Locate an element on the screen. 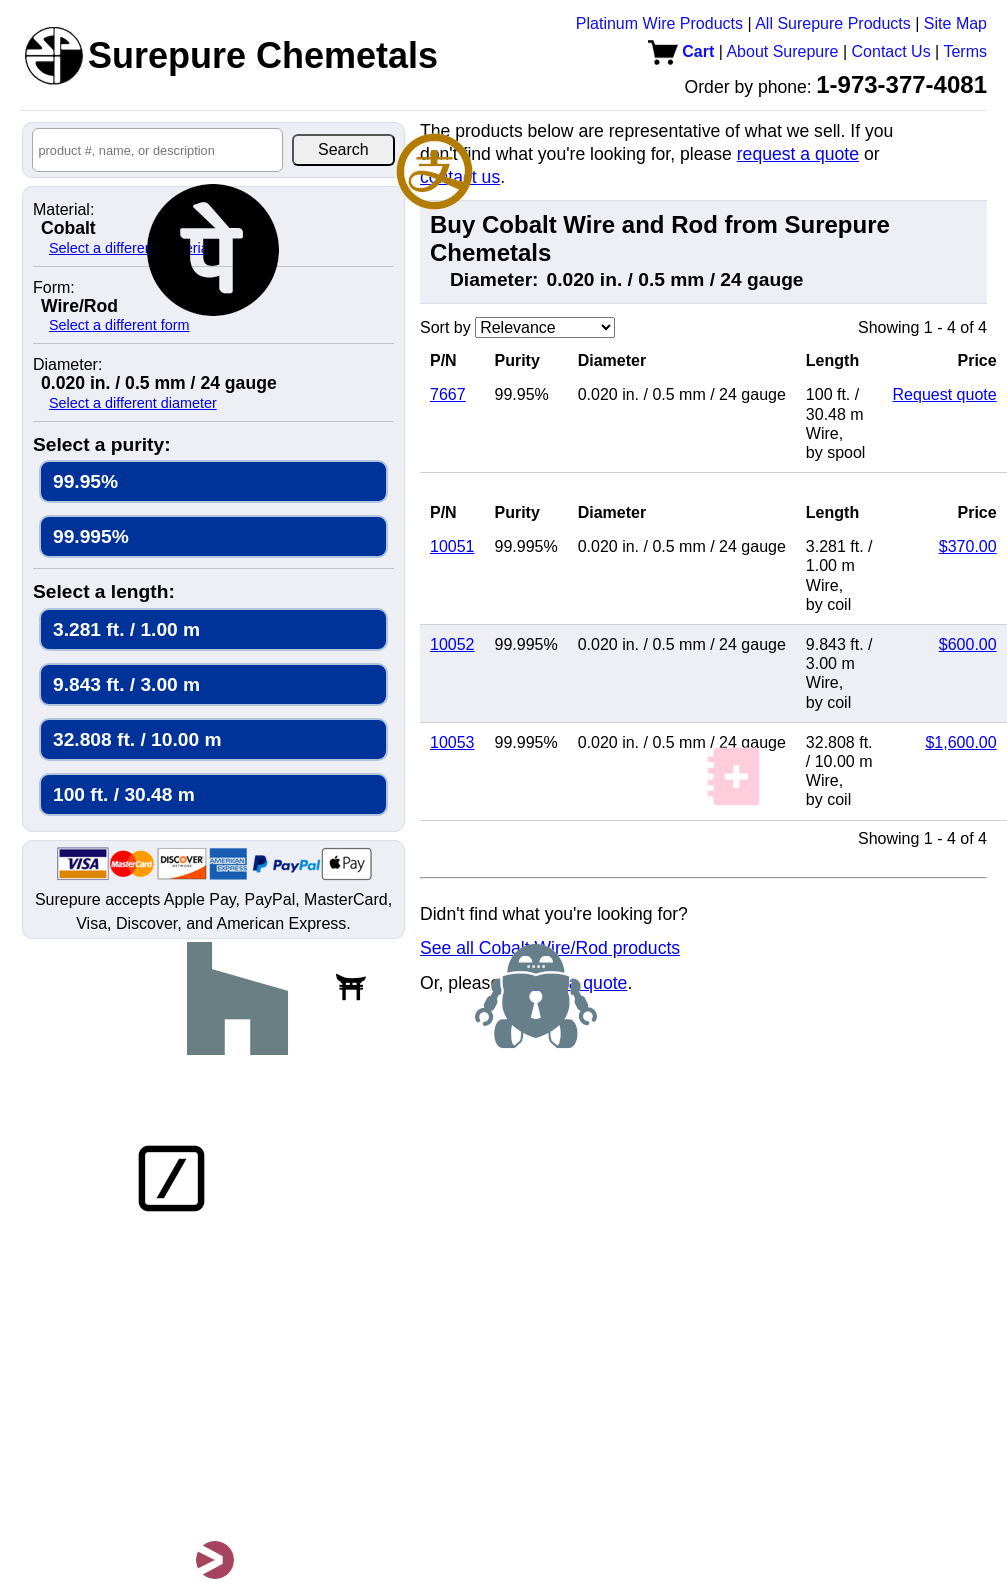  access your health records is located at coordinates (733, 776).